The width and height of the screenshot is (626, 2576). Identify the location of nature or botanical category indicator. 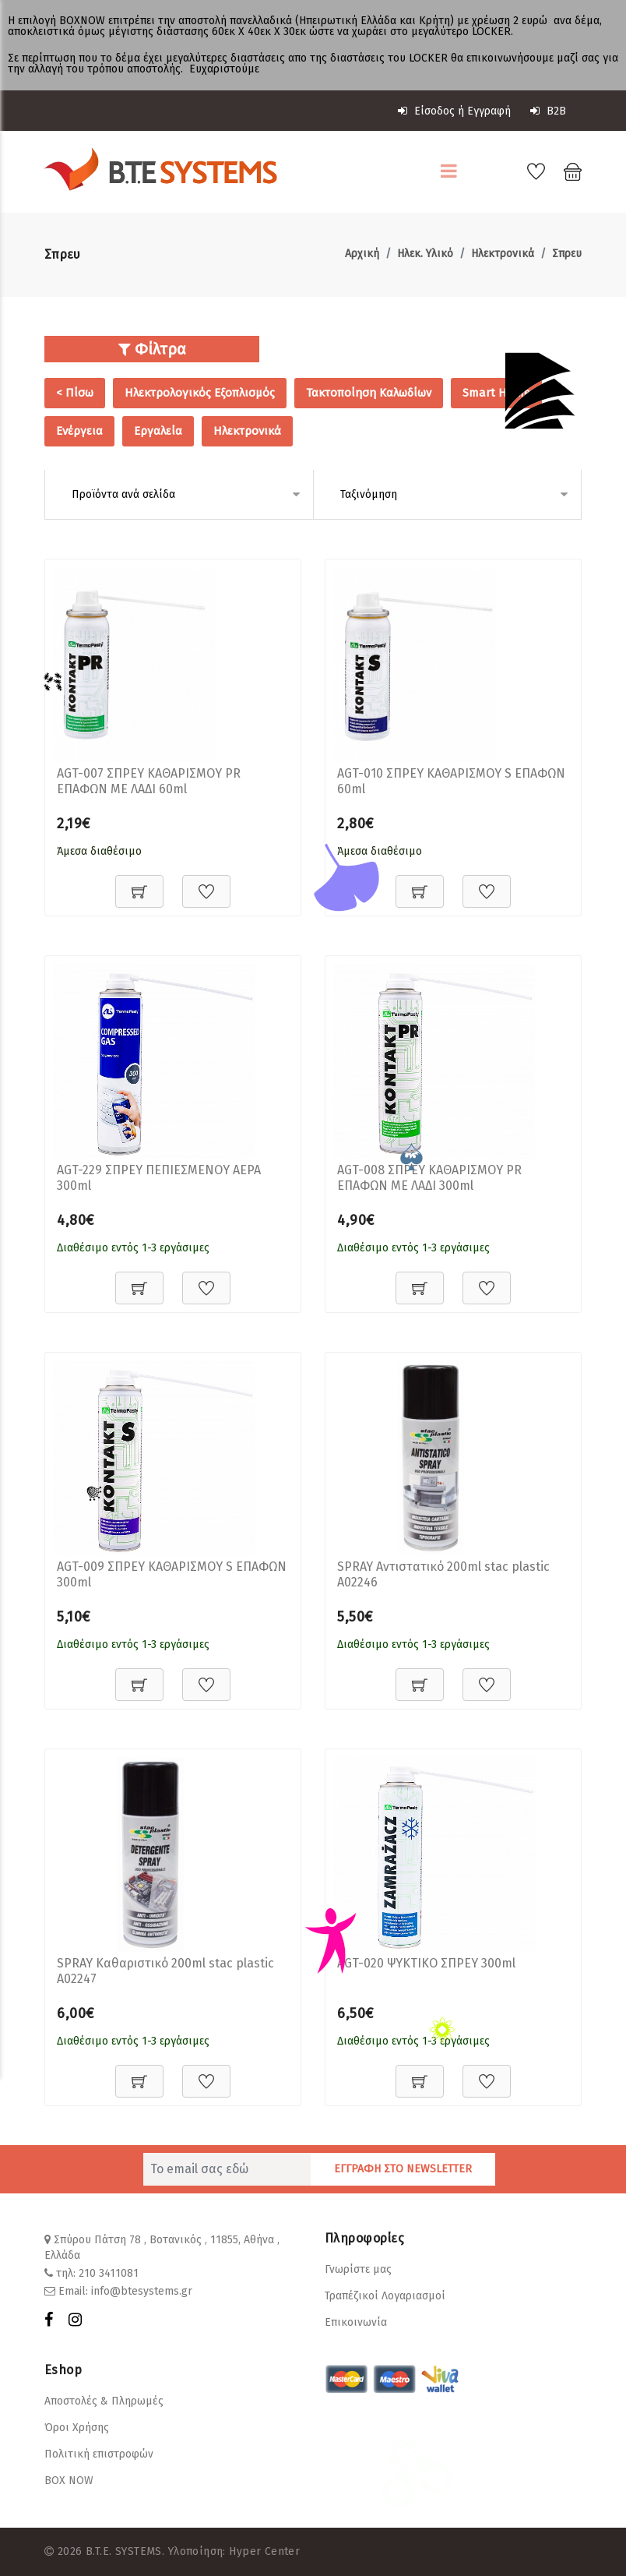
(346, 877).